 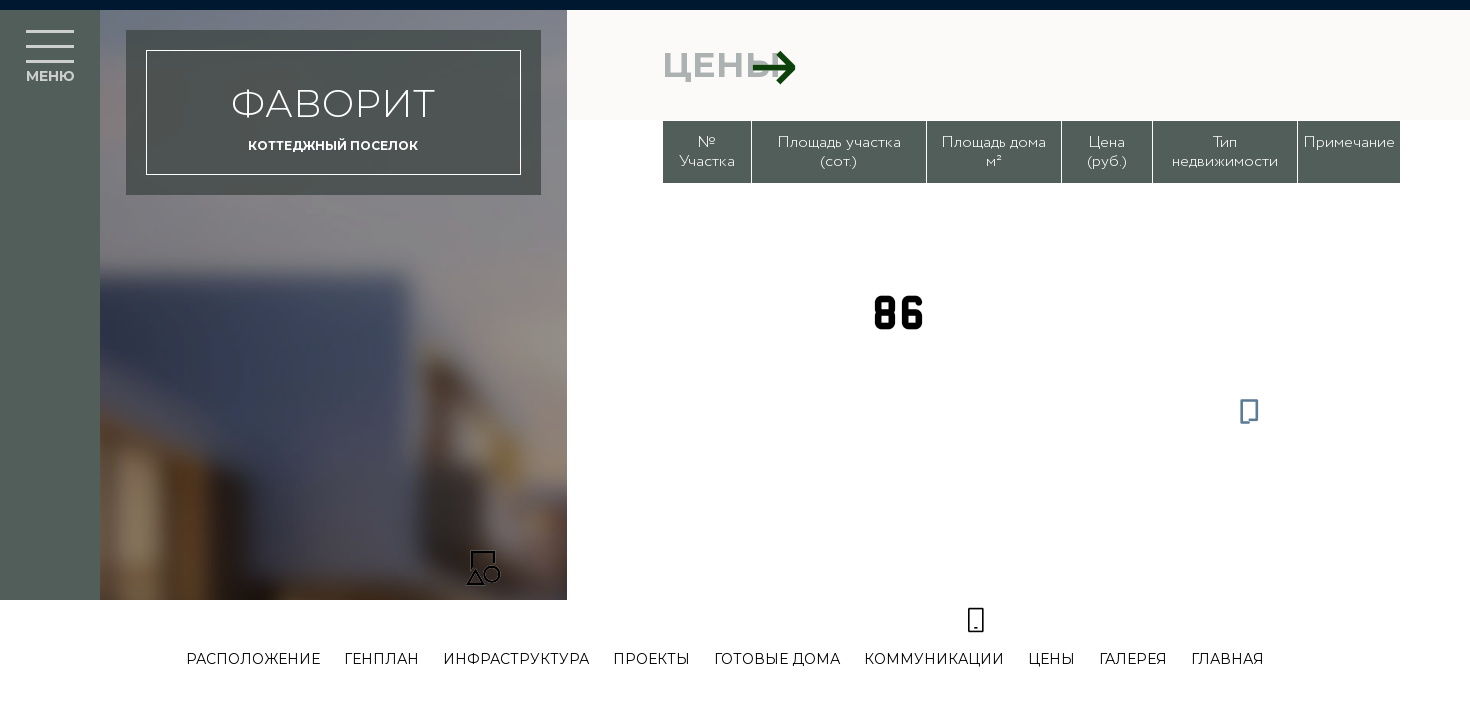 What do you see at coordinates (975, 620) in the screenshot?
I see `indicates mobile device or smartphone` at bounding box center [975, 620].